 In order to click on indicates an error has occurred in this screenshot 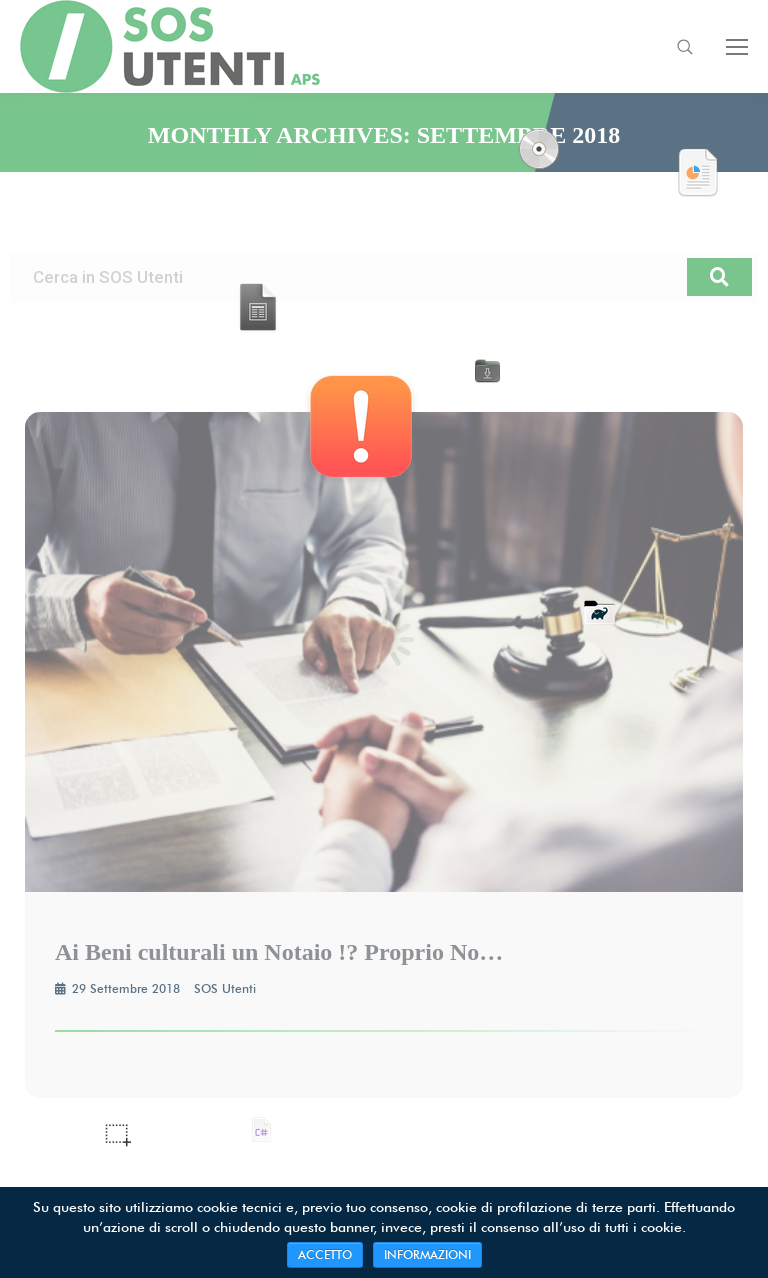, I will do `click(361, 429)`.